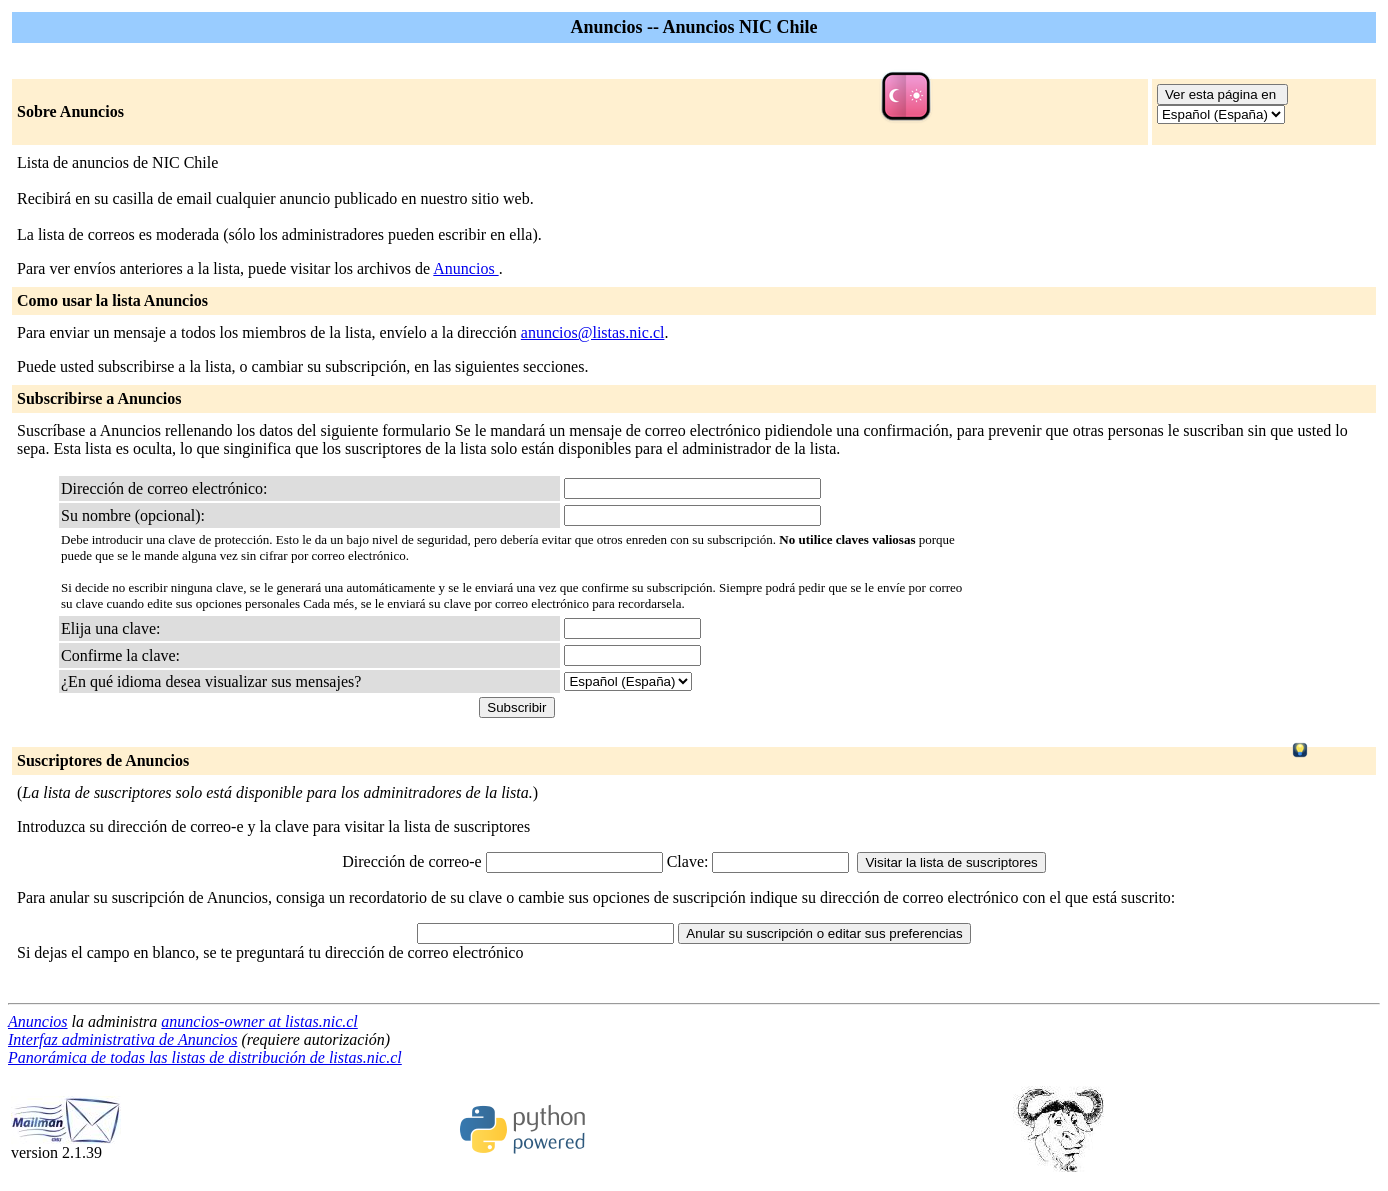  Describe the element at coordinates (906, 96) in the screenshot. I see `open dynamic wallpaper editor app` at that location.